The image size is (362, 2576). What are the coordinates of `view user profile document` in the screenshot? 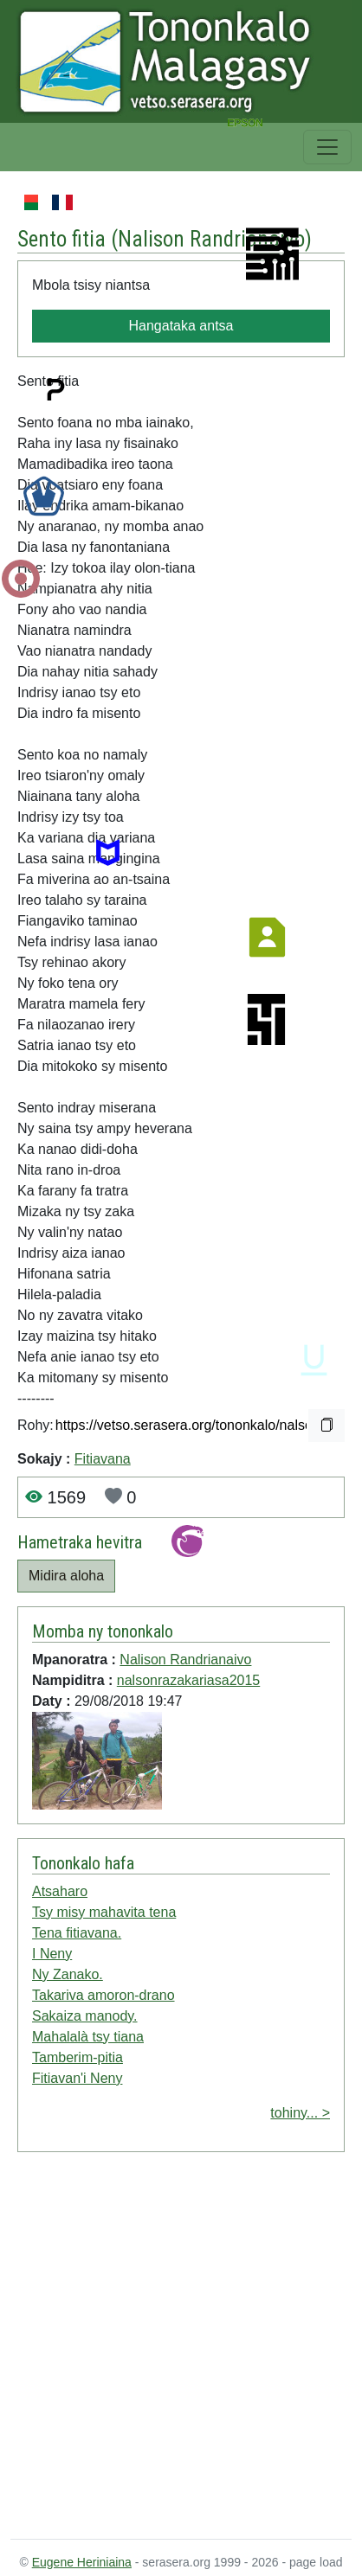 It's located at (267, 937).